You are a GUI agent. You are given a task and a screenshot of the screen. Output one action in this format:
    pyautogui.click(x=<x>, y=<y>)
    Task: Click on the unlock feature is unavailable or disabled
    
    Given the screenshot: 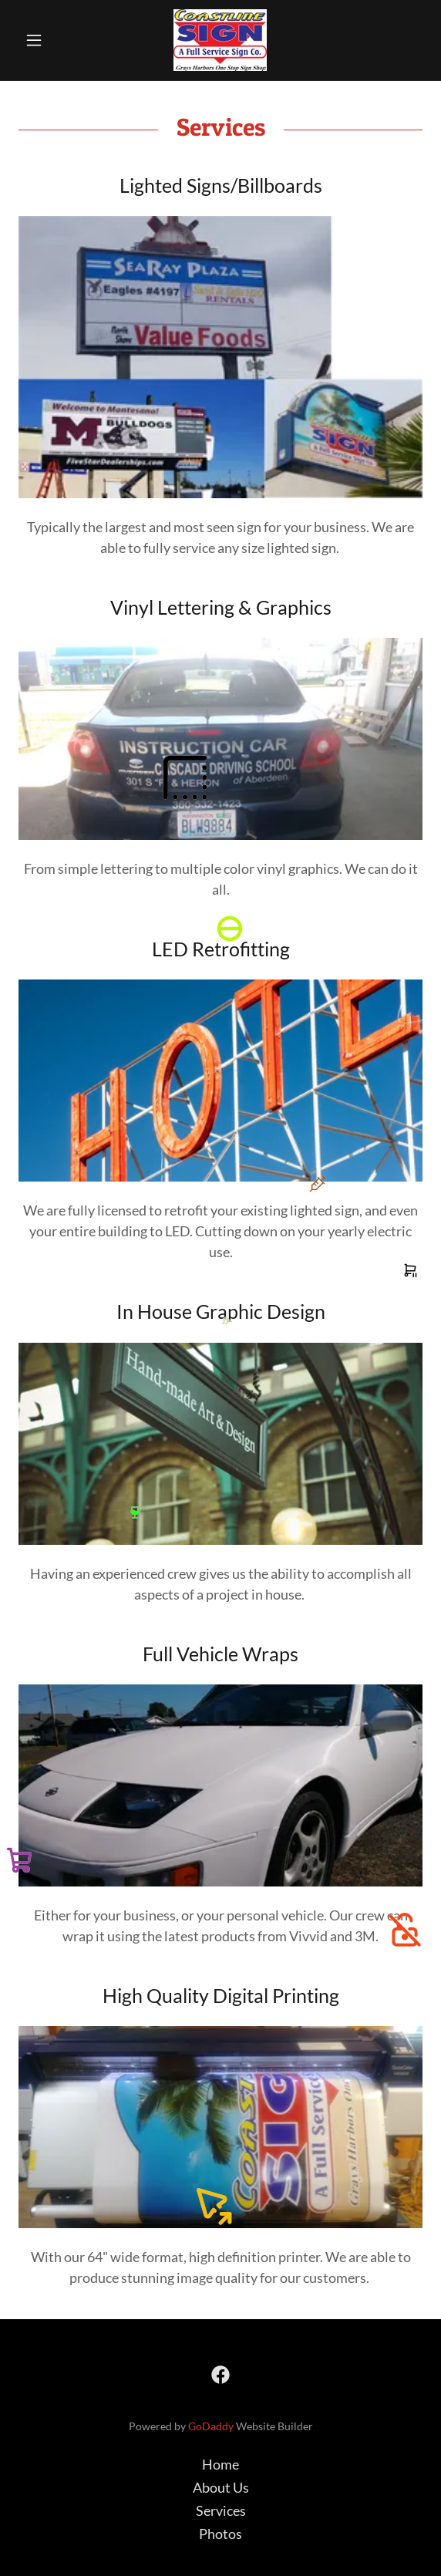 What is the action you would take?
    pyautogui.click(x=405, y=1930)
    